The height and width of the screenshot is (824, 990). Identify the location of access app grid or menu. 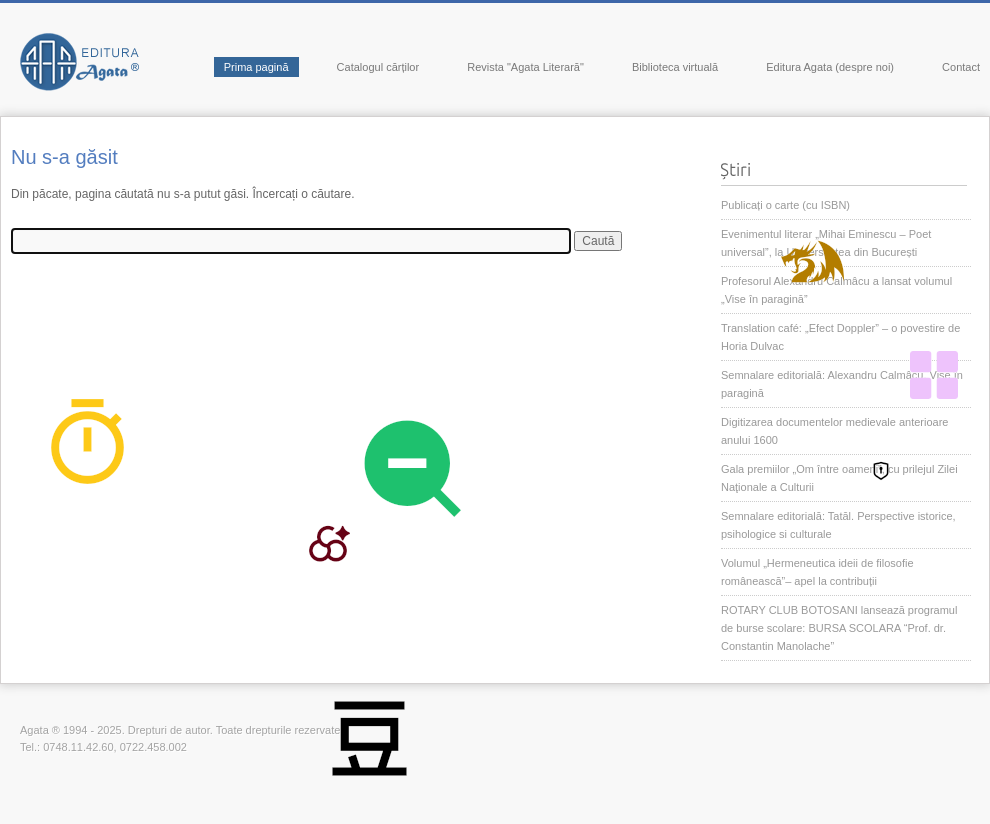
(934, 375).